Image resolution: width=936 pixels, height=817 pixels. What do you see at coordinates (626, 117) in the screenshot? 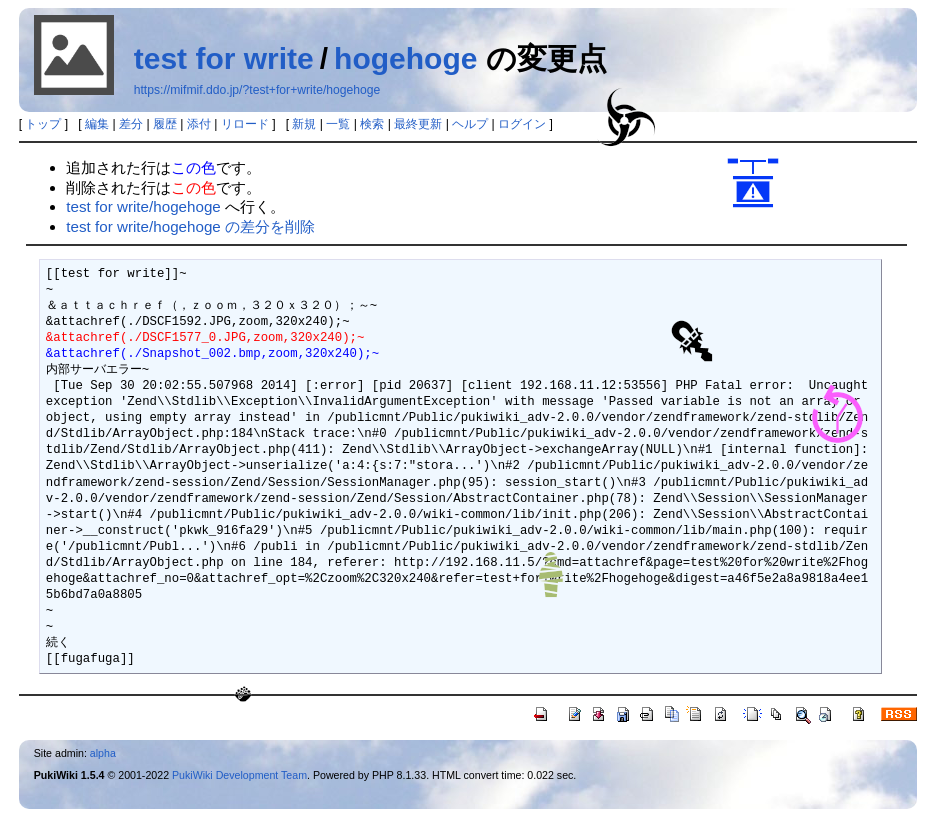
I see `activate health regeneration ability` at bounding box center [626, 117].